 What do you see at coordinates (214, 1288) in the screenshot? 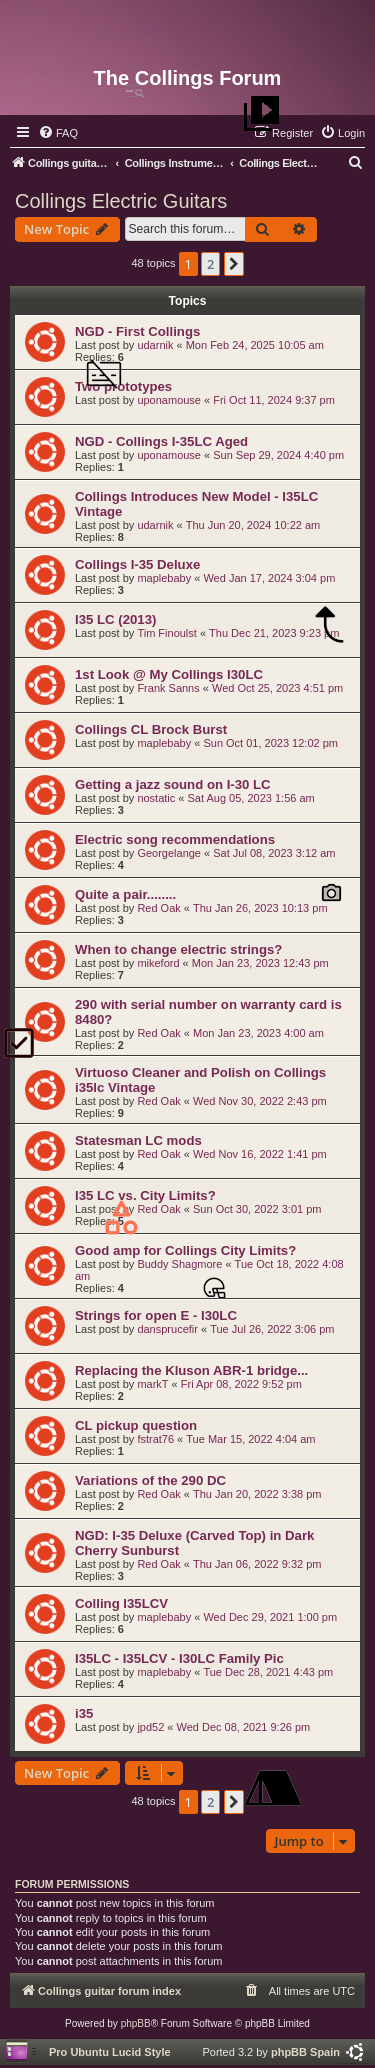
I see `access sports or football content` at bounding box center [214, 1288].